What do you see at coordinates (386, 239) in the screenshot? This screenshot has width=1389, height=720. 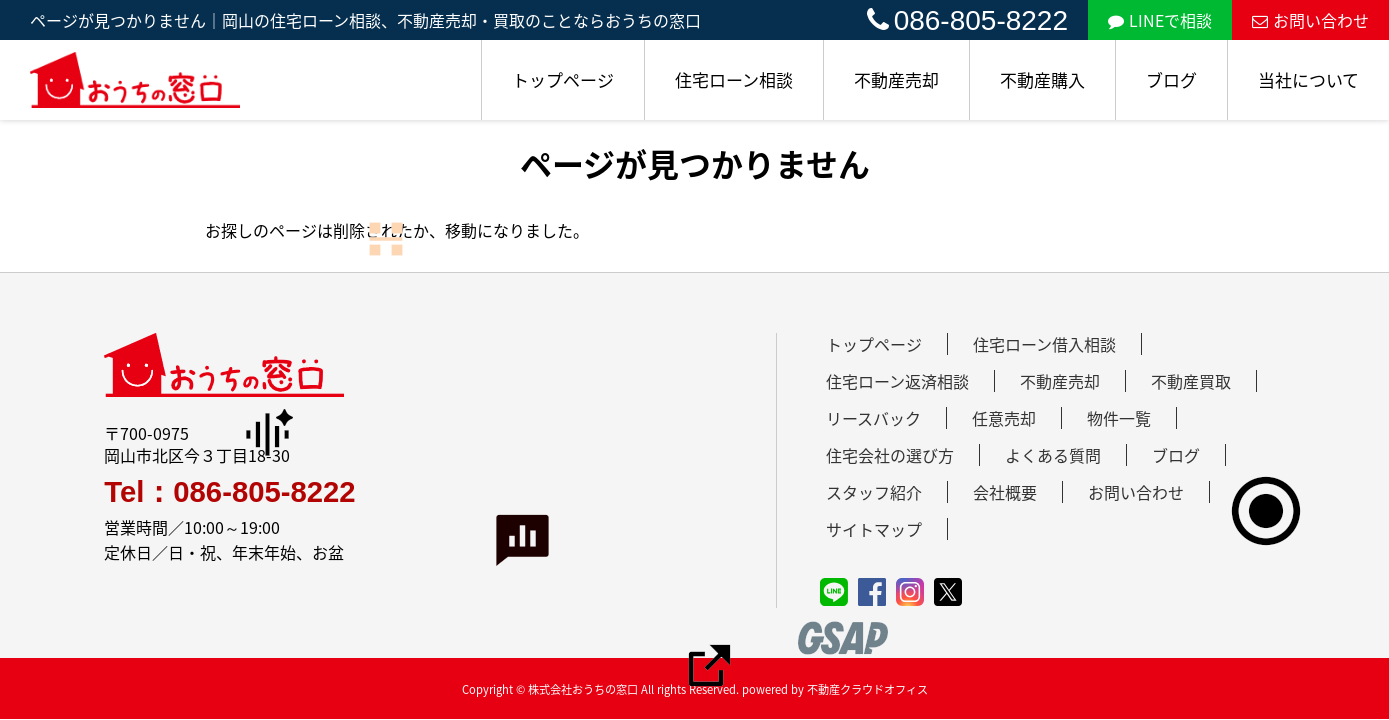 I see `scan a QR code` at bounding box center [386, 239].